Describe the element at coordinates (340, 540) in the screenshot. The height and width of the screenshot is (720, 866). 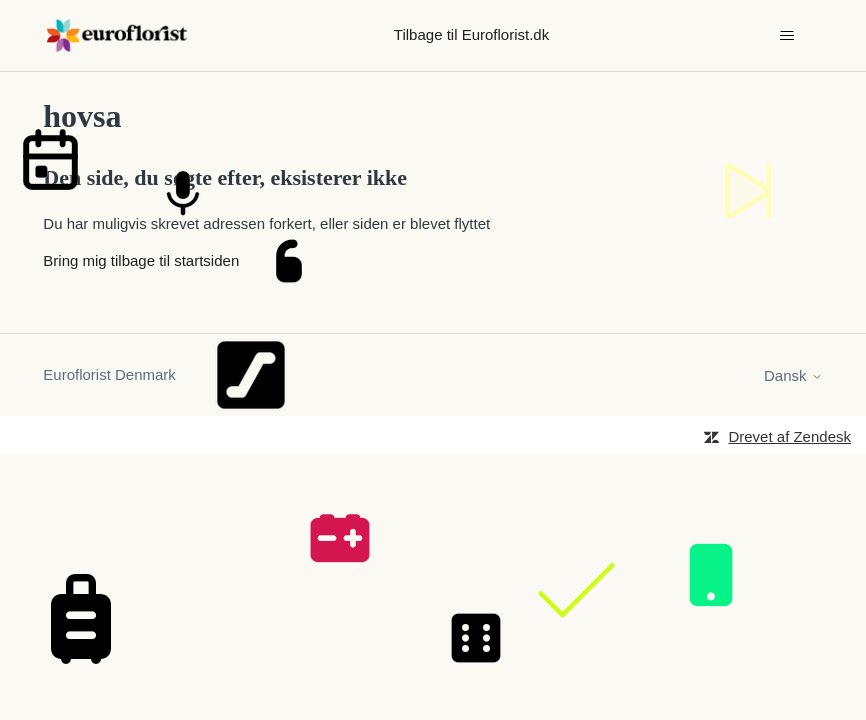
I see `check vehicle battery status` at that location.